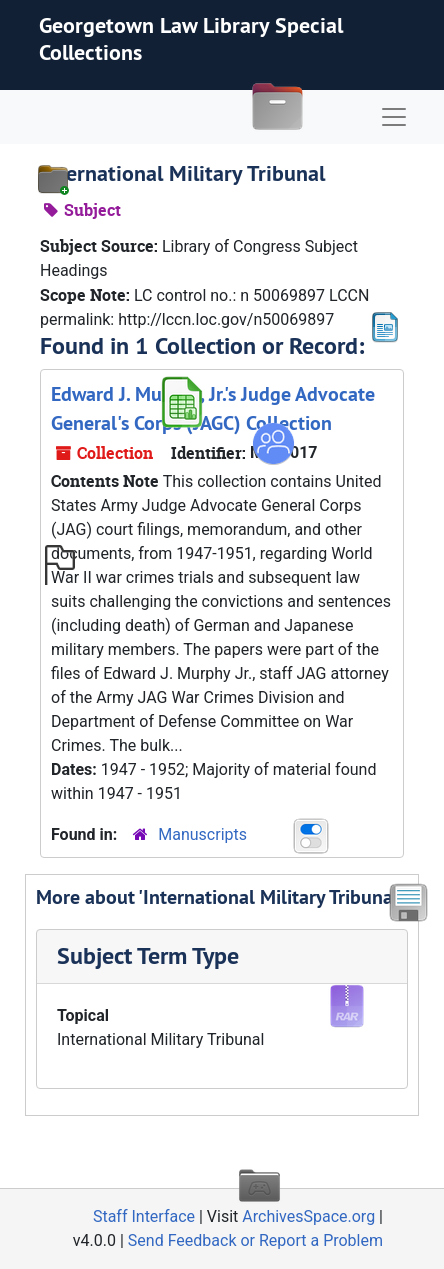 Image resolution: width=444 pixels, height=1269 pixels. I want to click on open your games folder, so click(259, 1185).